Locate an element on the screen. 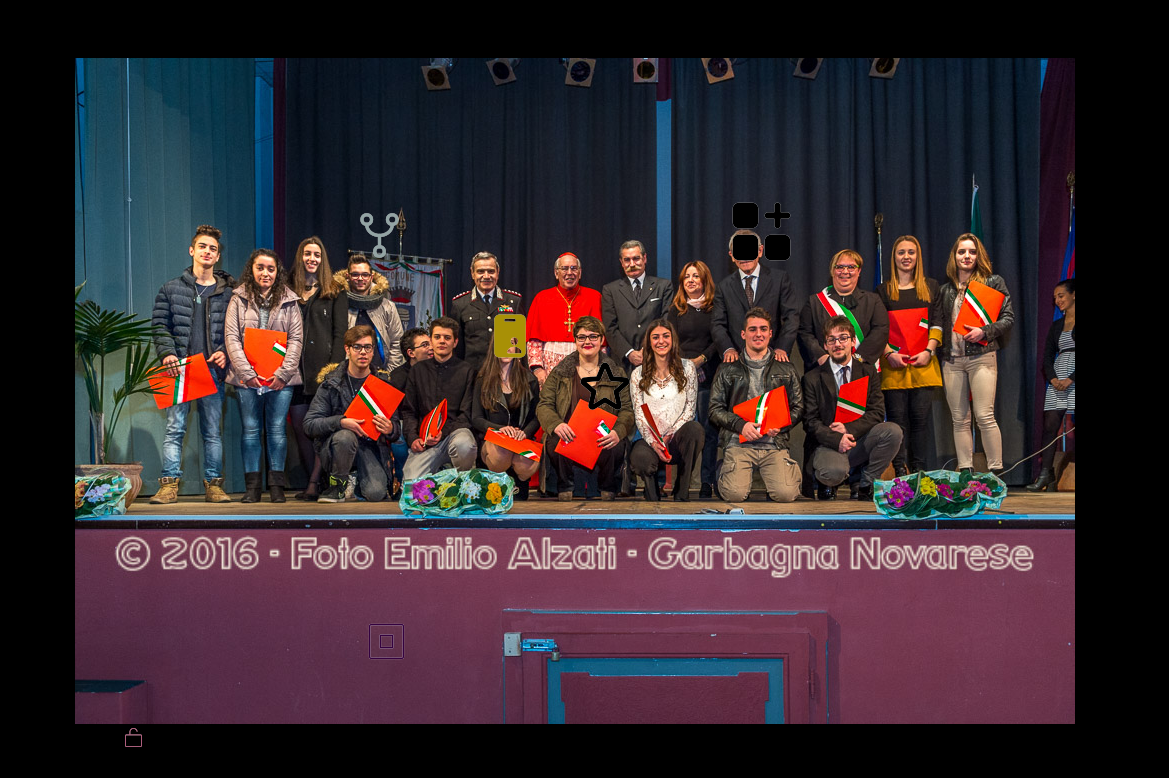 The height and width of the screenshot is (778, 1169). unlocked or unsecured state is located at coordinates (133, 738).